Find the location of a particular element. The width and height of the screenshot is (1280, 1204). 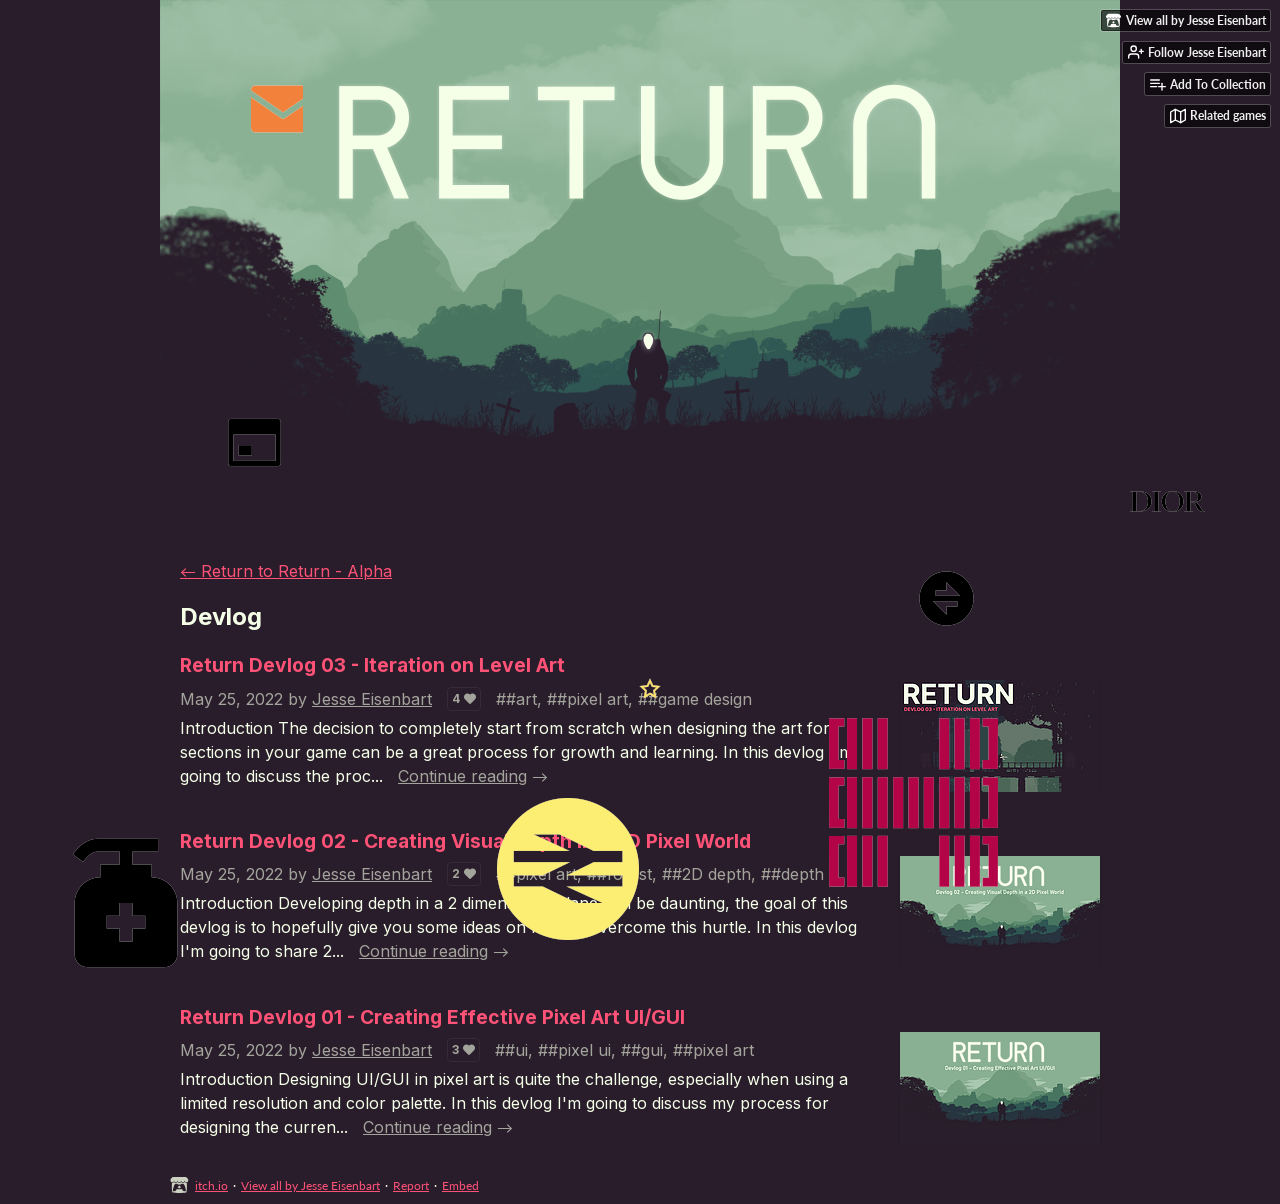

visit the Dior official website is located at coordinates (1167, 501).